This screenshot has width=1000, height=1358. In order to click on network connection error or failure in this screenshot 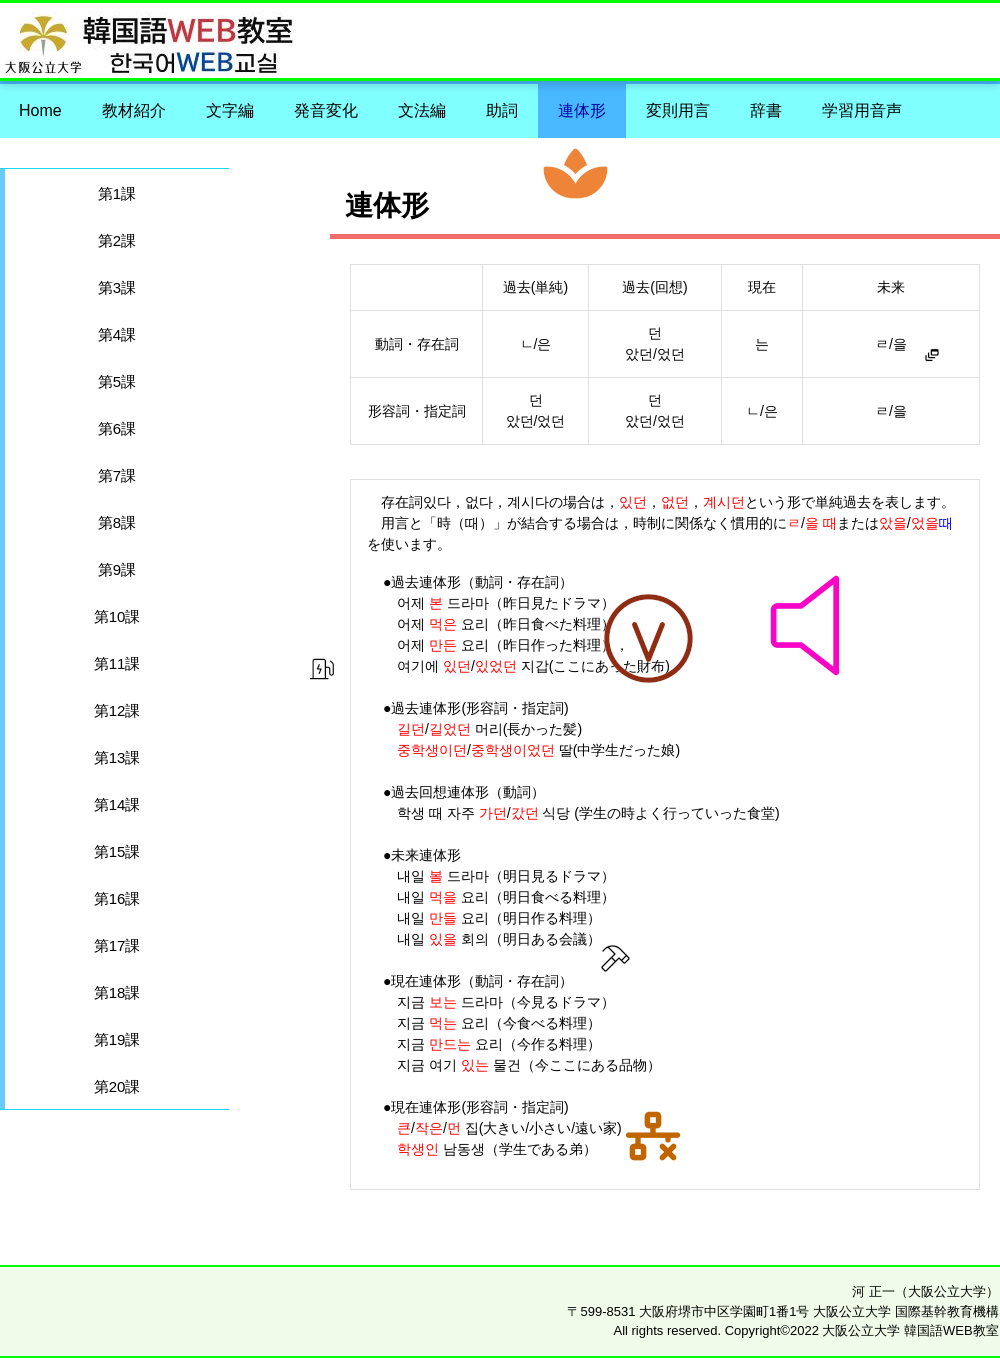, I will do `click(653, 1137)`.